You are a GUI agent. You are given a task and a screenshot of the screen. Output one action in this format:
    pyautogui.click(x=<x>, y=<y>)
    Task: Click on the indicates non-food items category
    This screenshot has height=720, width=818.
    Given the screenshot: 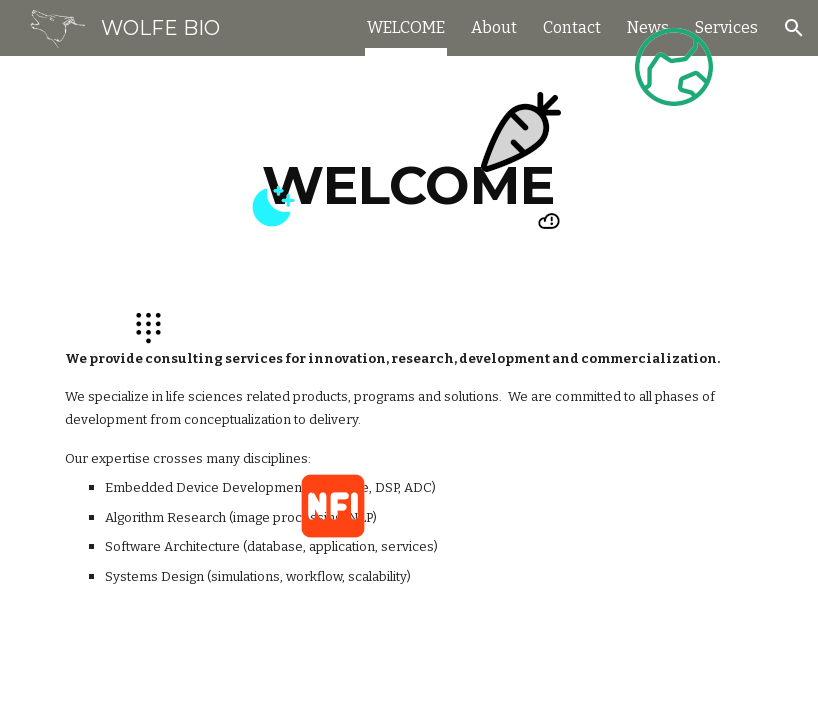 What is the action you would take?
    pyautogui.click(x=333, y=506)
    